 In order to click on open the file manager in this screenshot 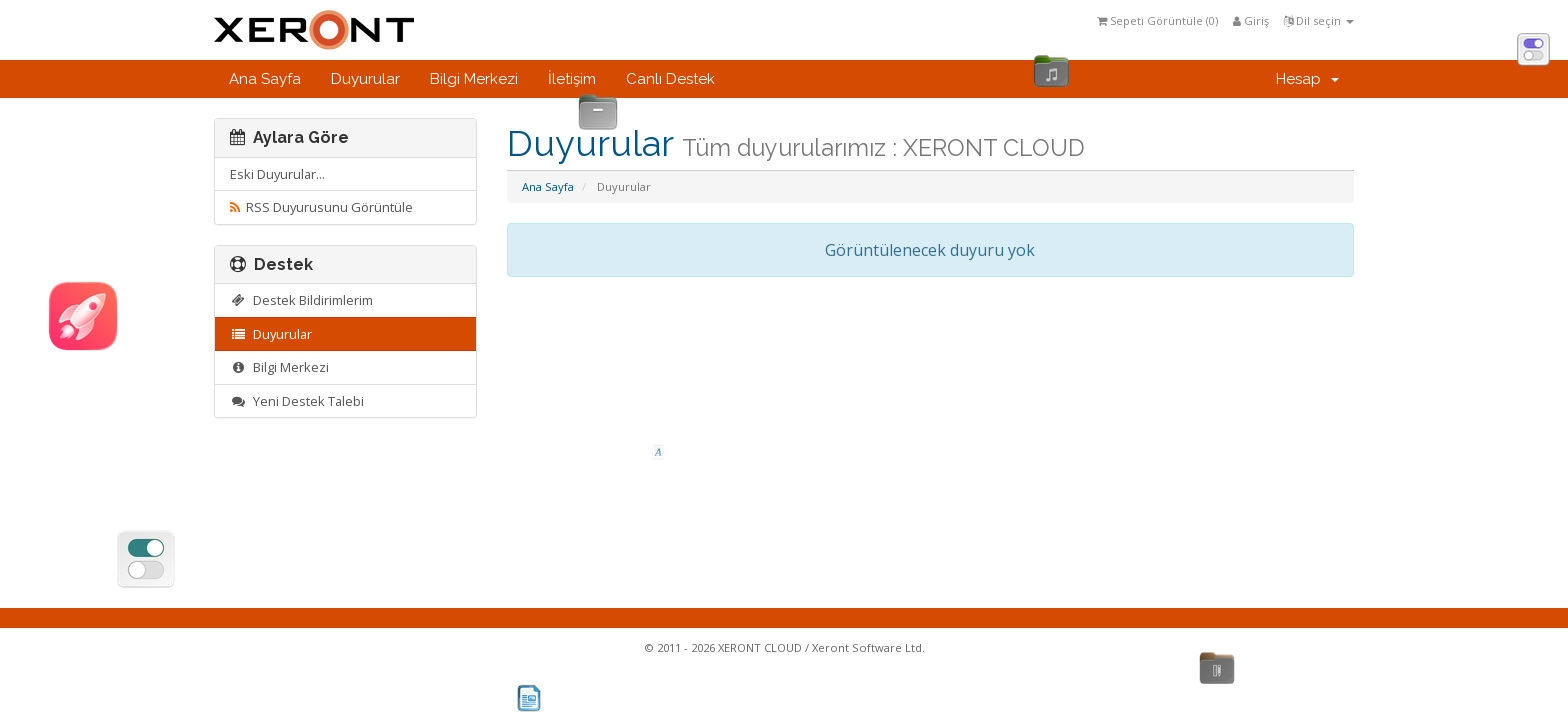, I will do `click(598, 112)`.